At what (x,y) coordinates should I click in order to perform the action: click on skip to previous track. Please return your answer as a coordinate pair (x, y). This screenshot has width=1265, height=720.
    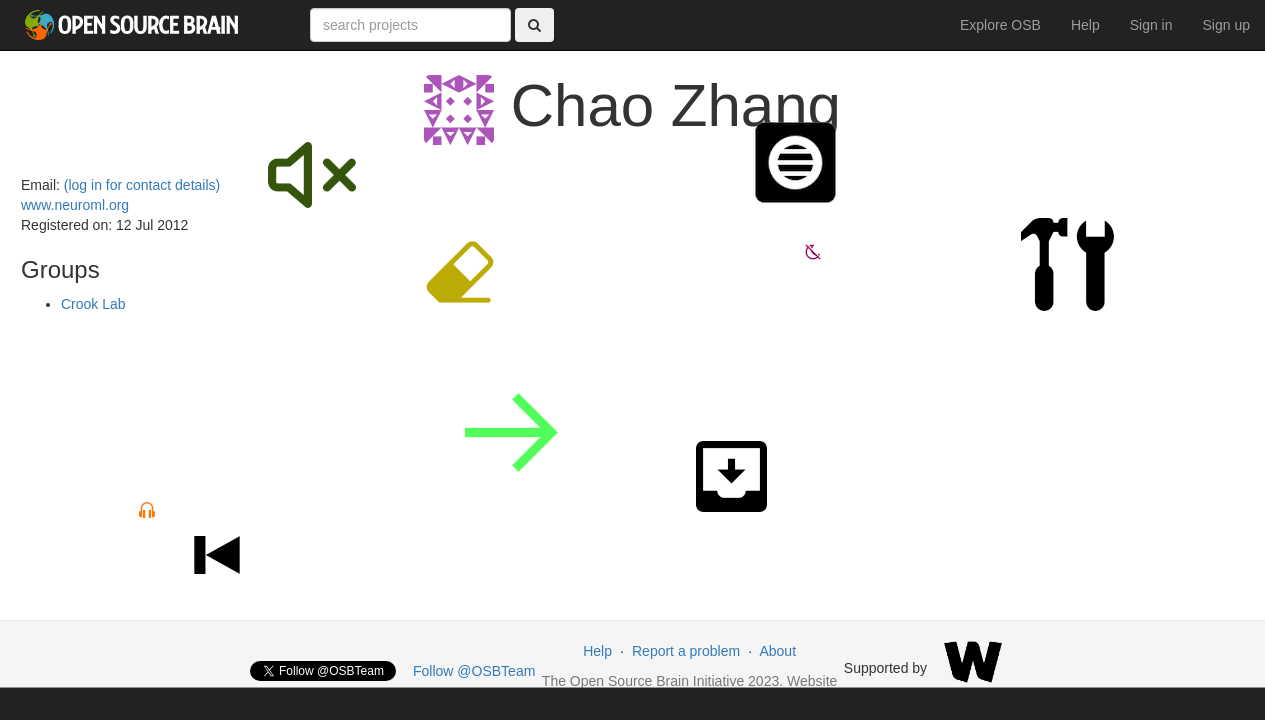
    Looking at the image, I should click on (217, 555).